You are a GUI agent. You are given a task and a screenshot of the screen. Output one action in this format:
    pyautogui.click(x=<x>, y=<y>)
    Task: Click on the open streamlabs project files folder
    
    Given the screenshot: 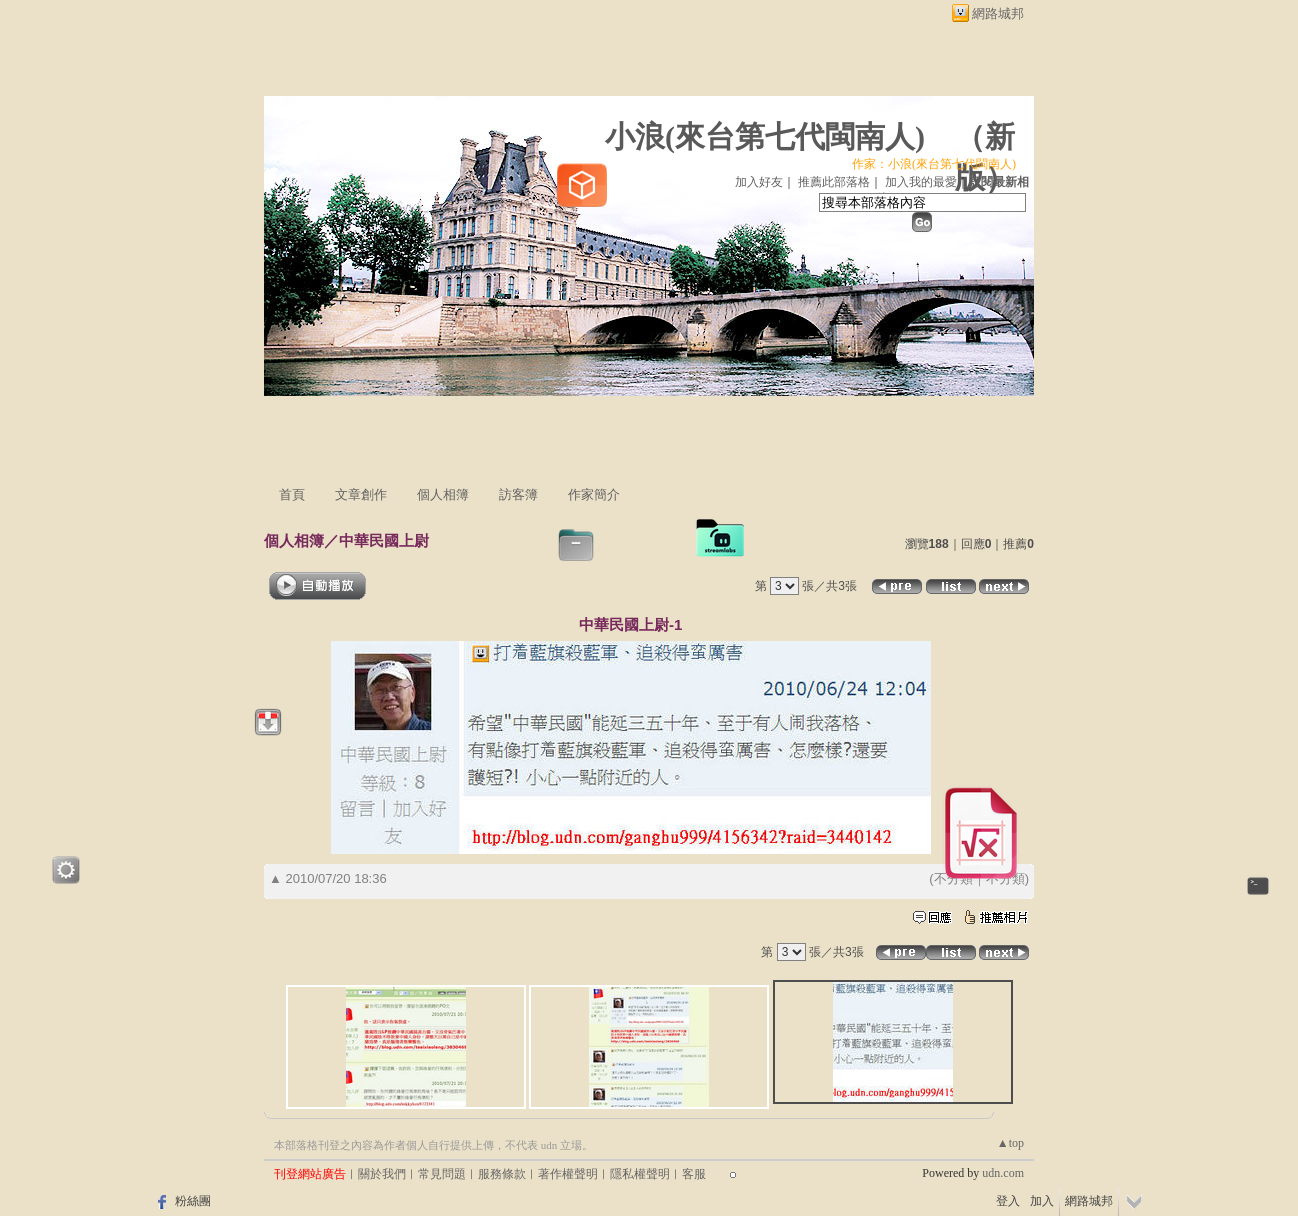 What is the action you would take?
    pyautogui.click(x=720, y=539)
    